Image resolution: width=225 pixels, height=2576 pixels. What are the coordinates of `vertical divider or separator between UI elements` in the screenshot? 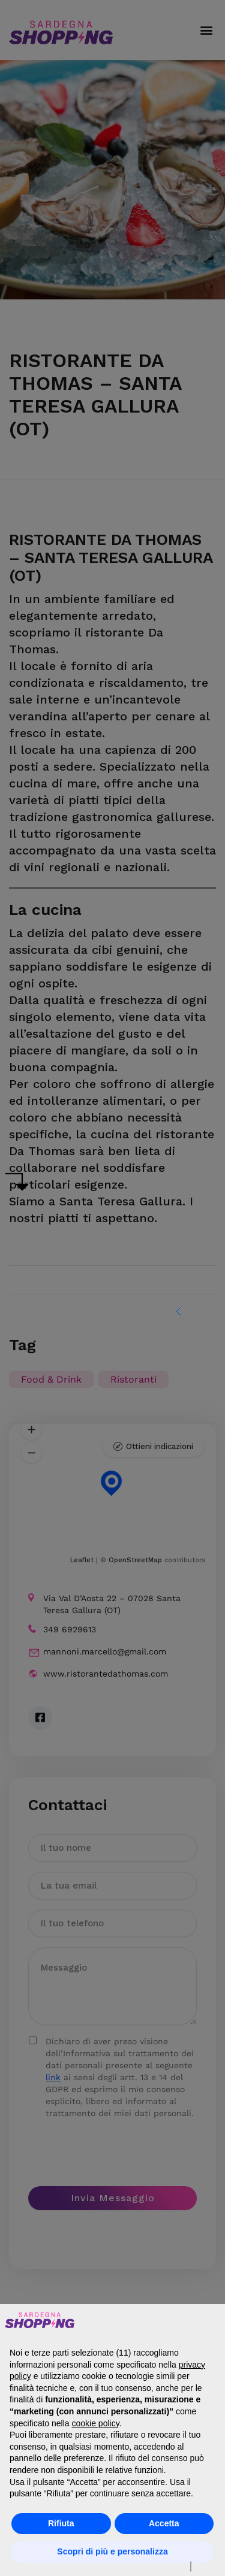 It's located at (191, 2566).